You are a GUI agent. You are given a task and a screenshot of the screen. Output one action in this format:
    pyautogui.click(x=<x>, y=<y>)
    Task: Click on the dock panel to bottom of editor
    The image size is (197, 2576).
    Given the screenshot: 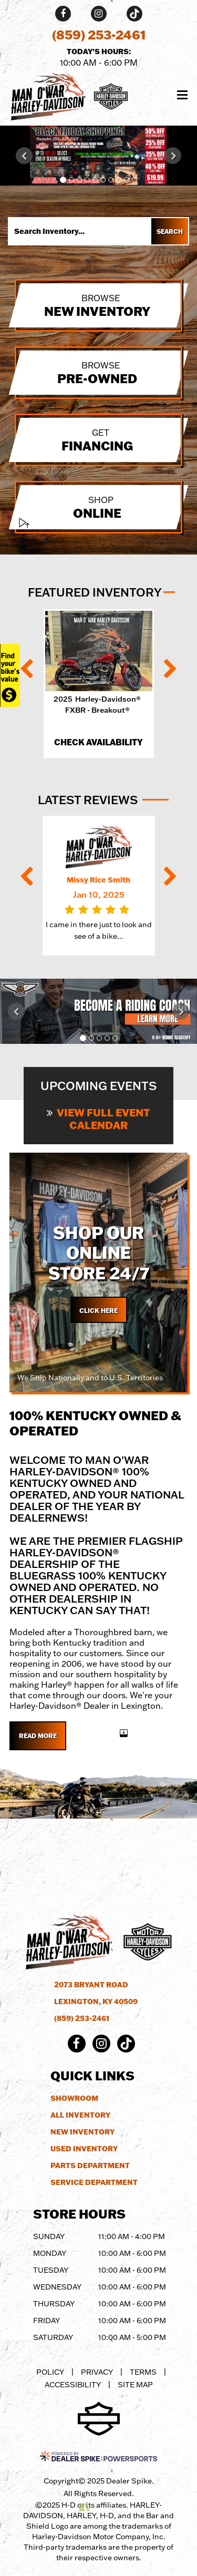 What is the action you would take?
    pyautogui.click(x=123, y=1733)
    